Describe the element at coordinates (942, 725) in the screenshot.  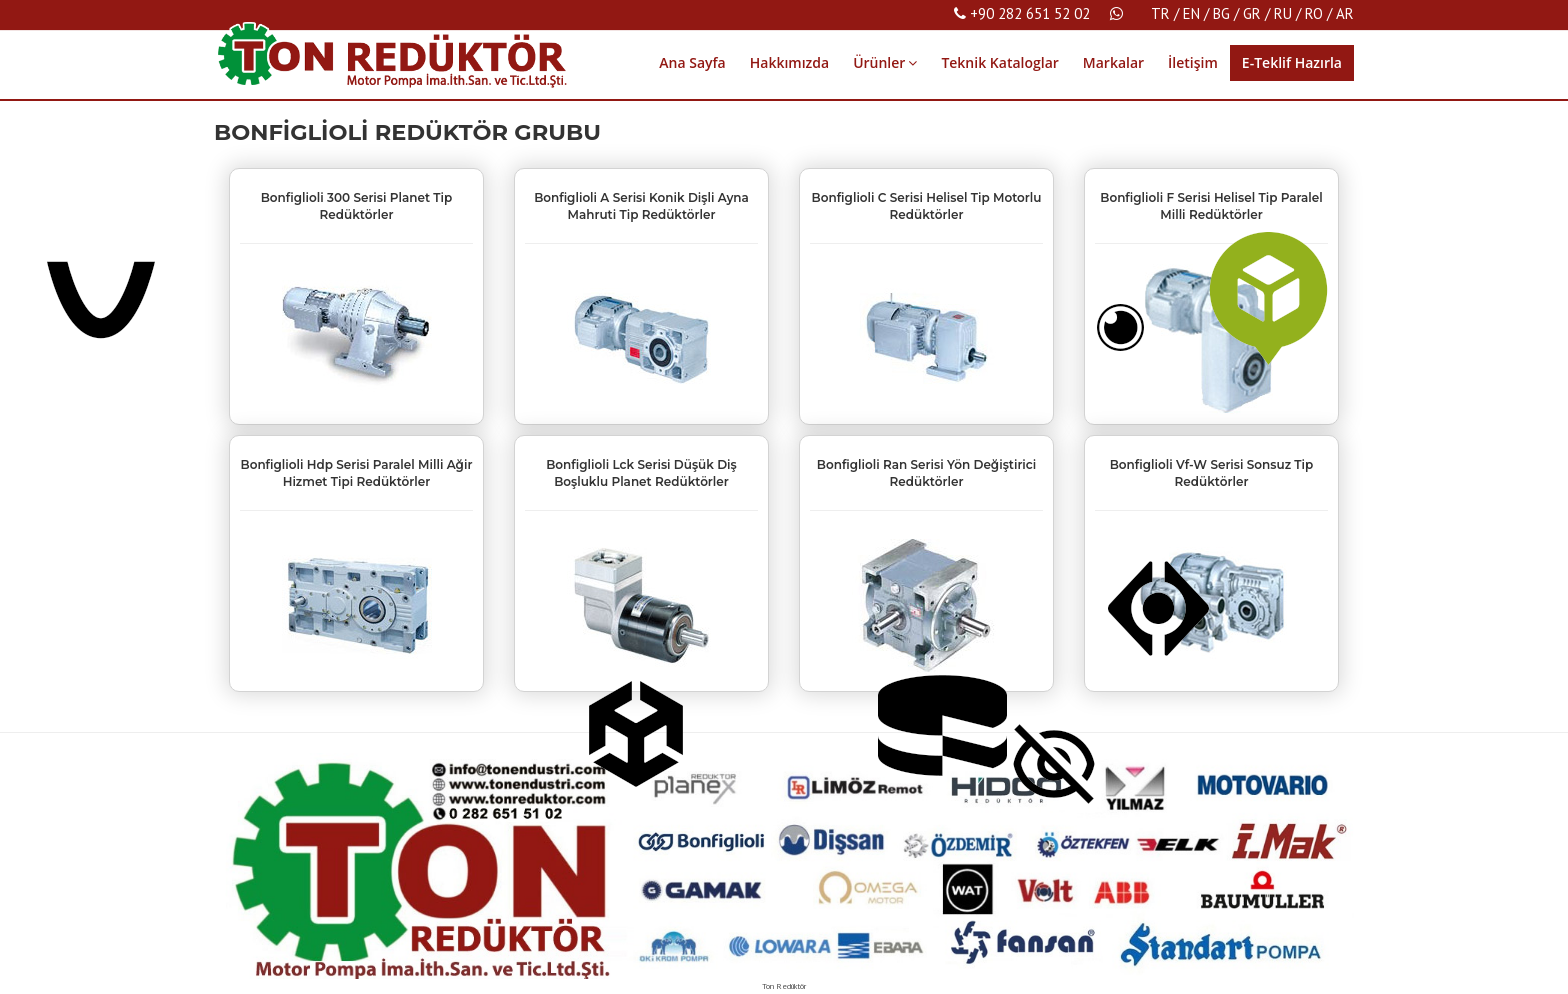
I see `CakePHP framework logo` at that location.